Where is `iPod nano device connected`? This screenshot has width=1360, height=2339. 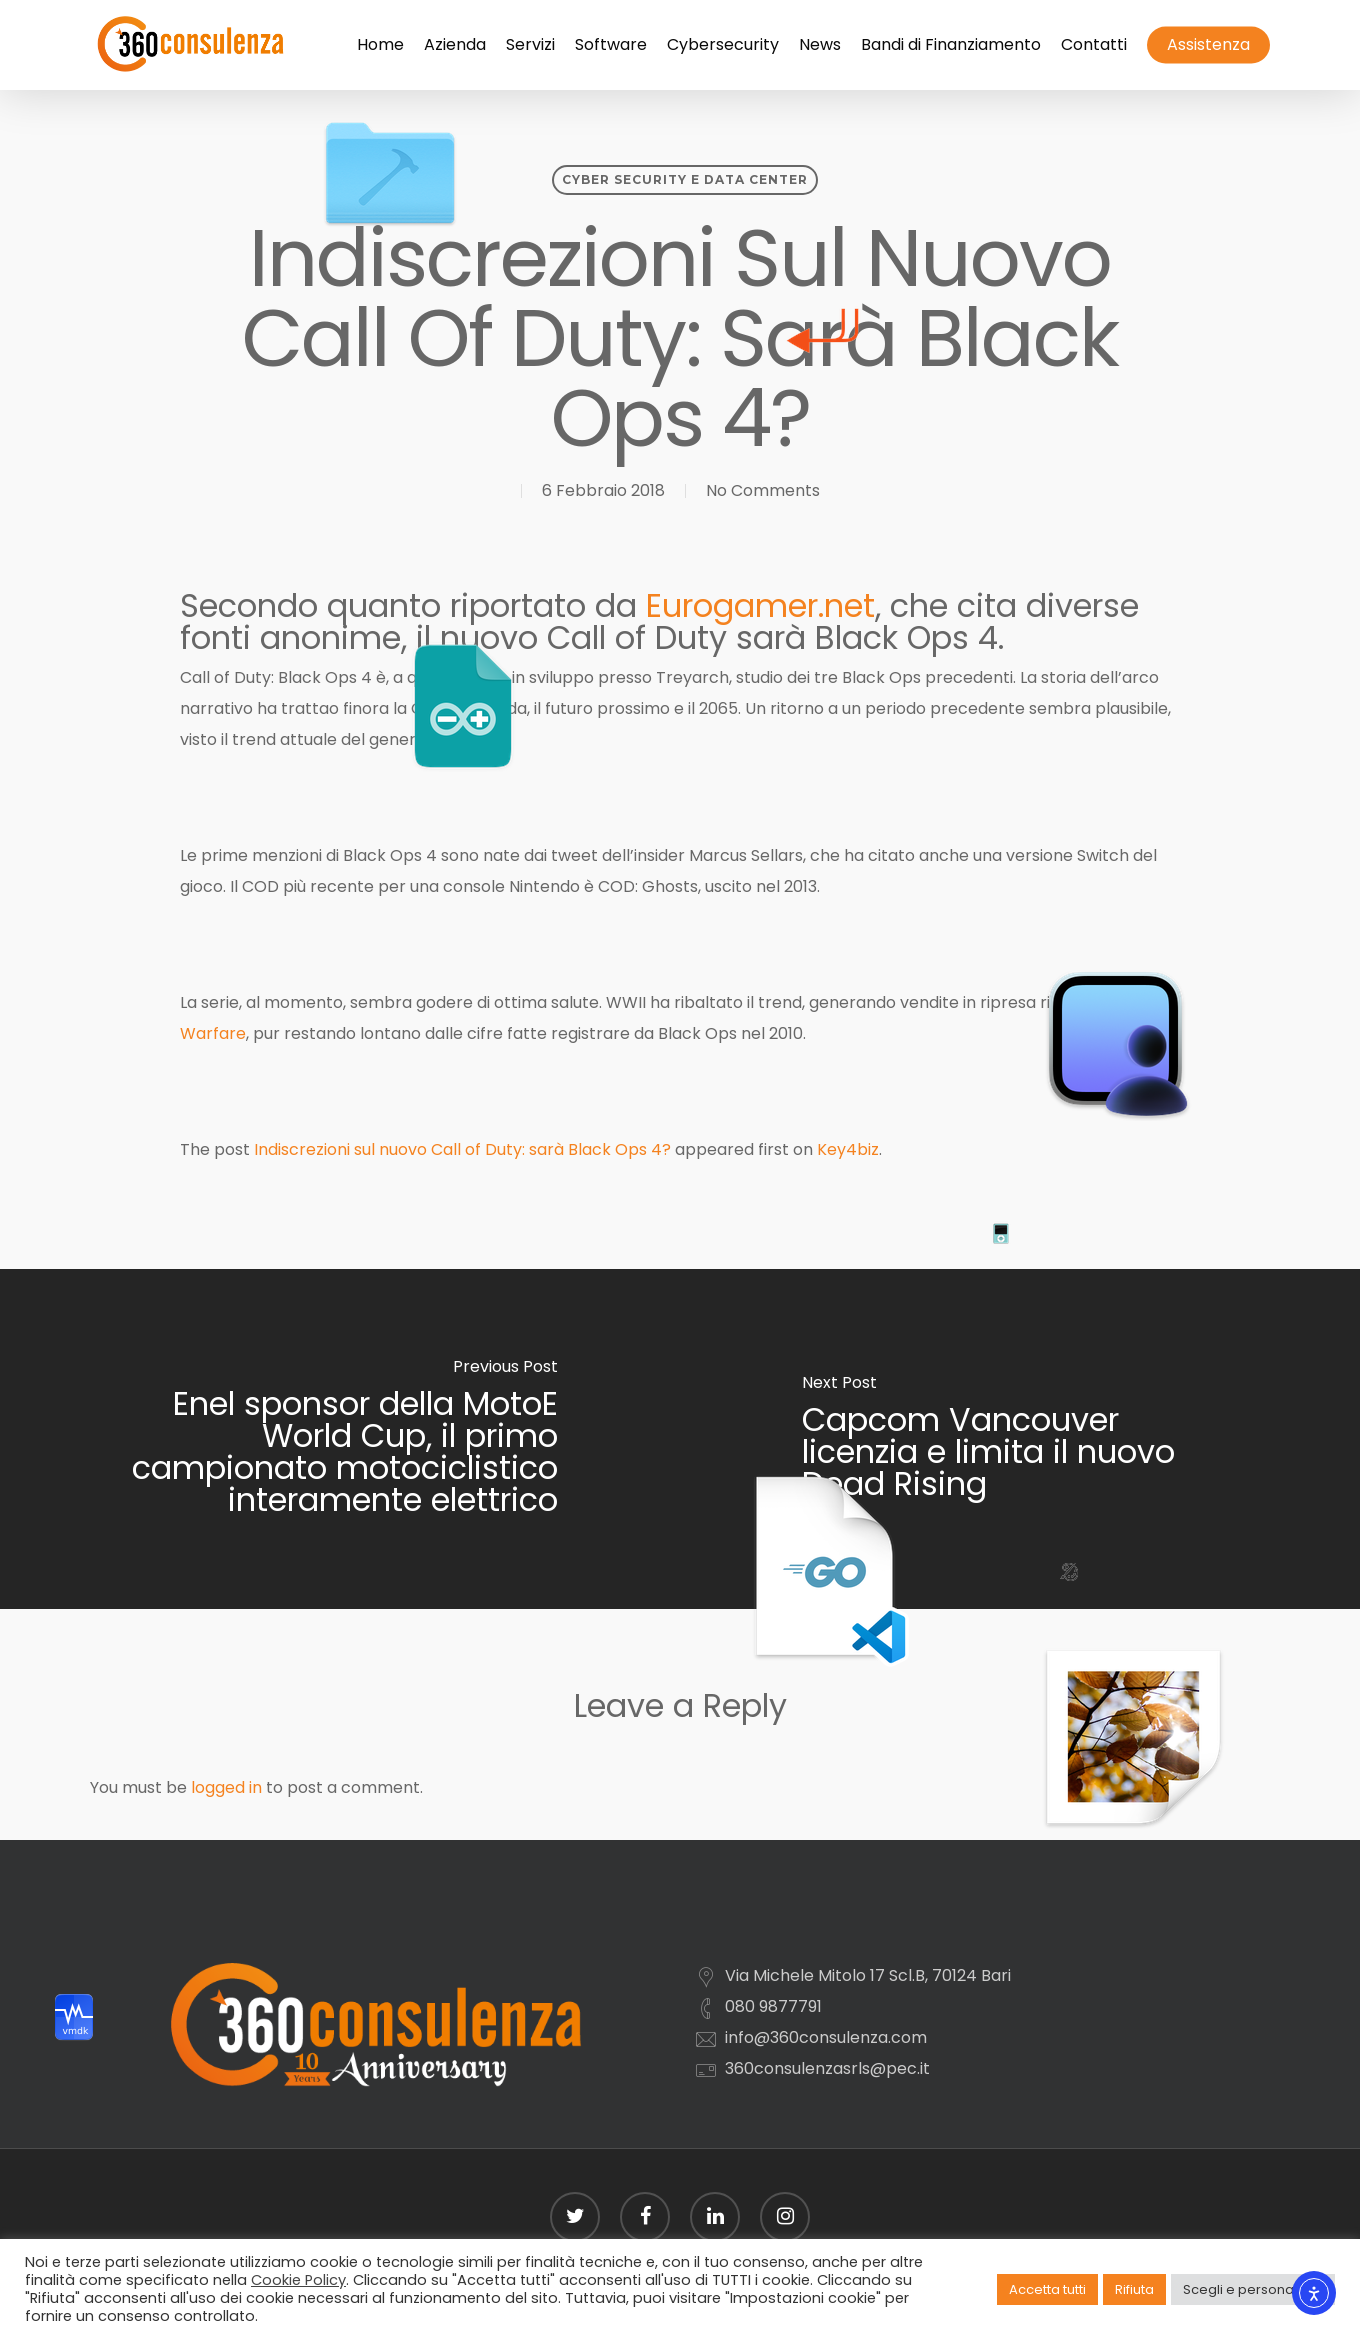 iPod nano device connected is located at coordinates (1001, 1229).